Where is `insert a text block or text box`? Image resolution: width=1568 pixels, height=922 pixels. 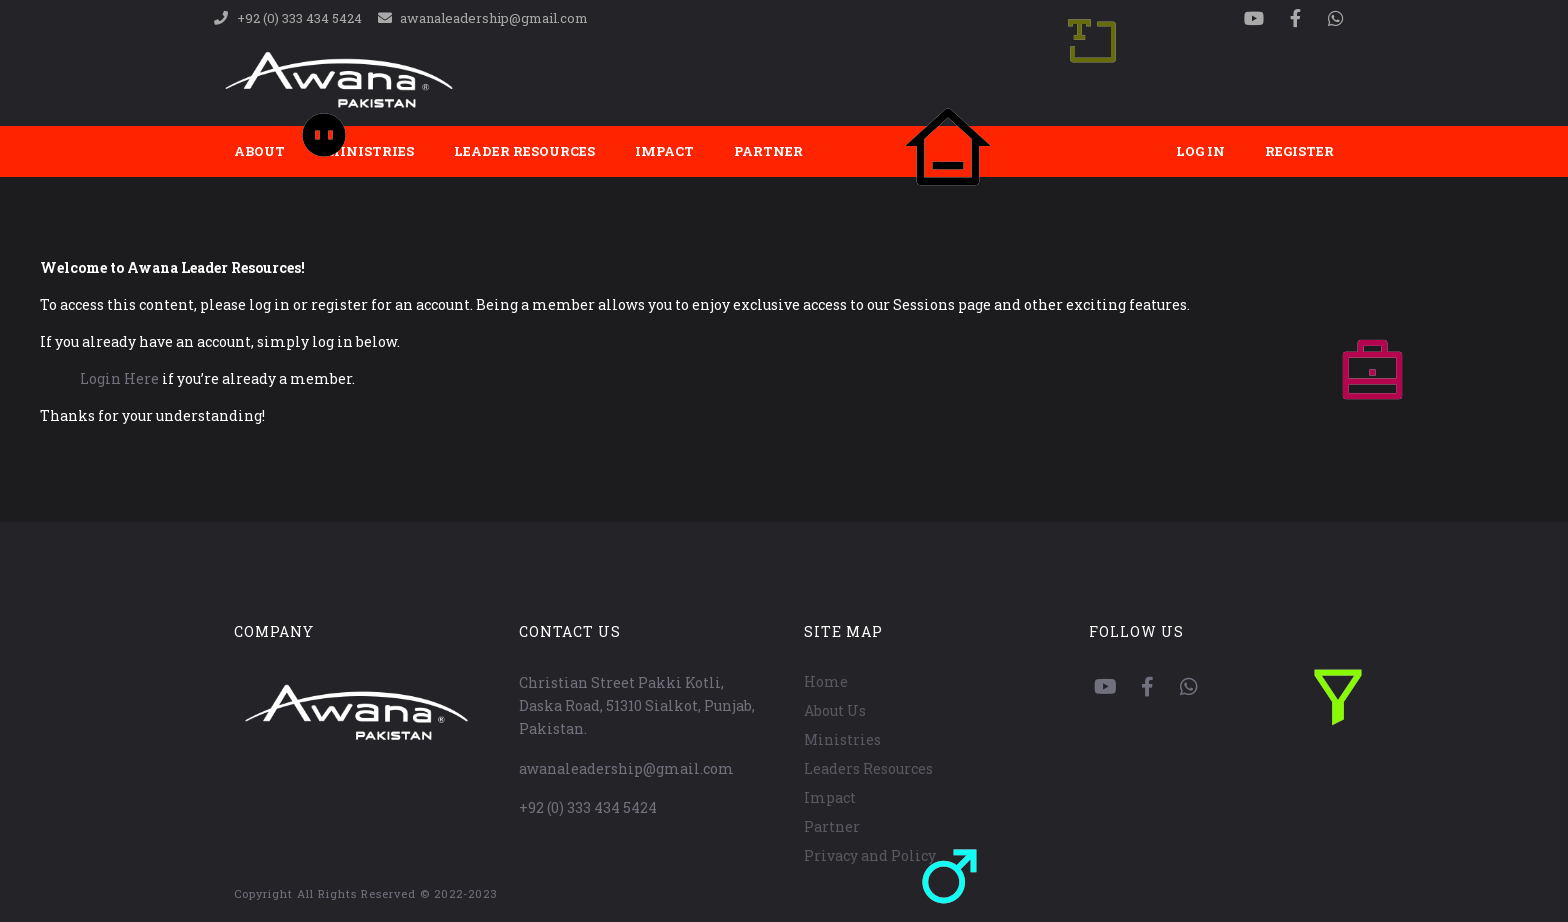
insert a text block or text box is located at coordinates (1093, 42).